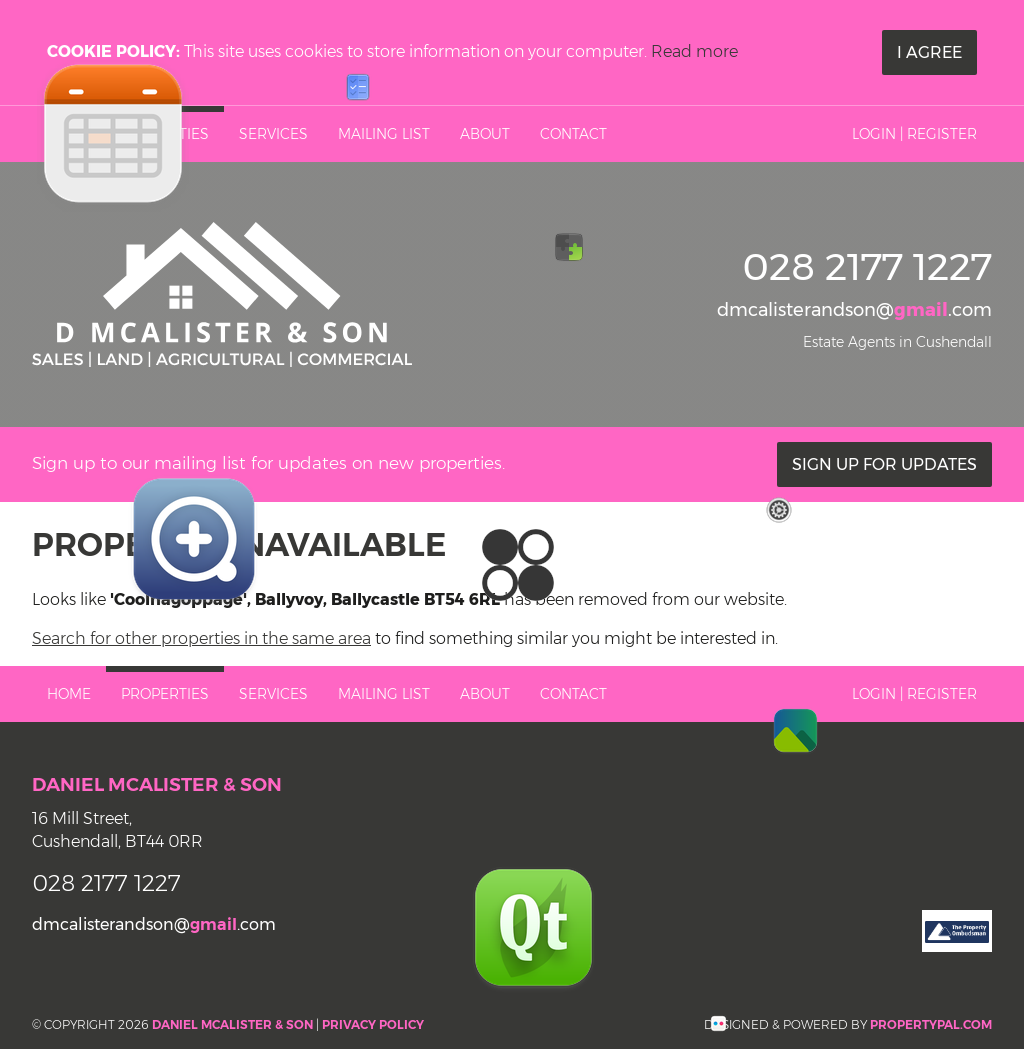 This screenshot has height=1049, width=1024. What do you see at coordinates (358, 87) in the screenshot?
I see `open your bookmarks or saved items app` at bounding box center [358, 87].